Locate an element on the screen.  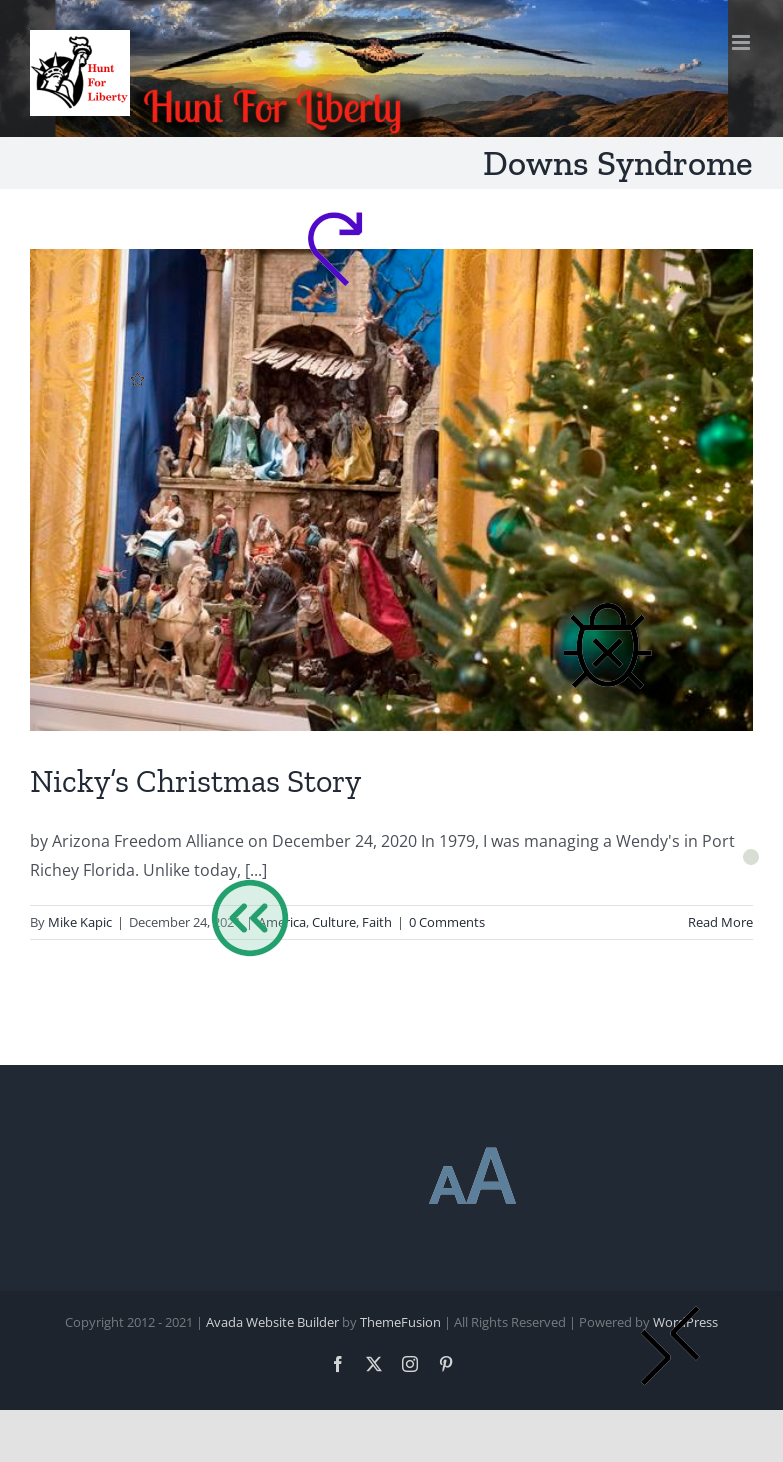
no wifi signal available is located at coordinates (680, 278).